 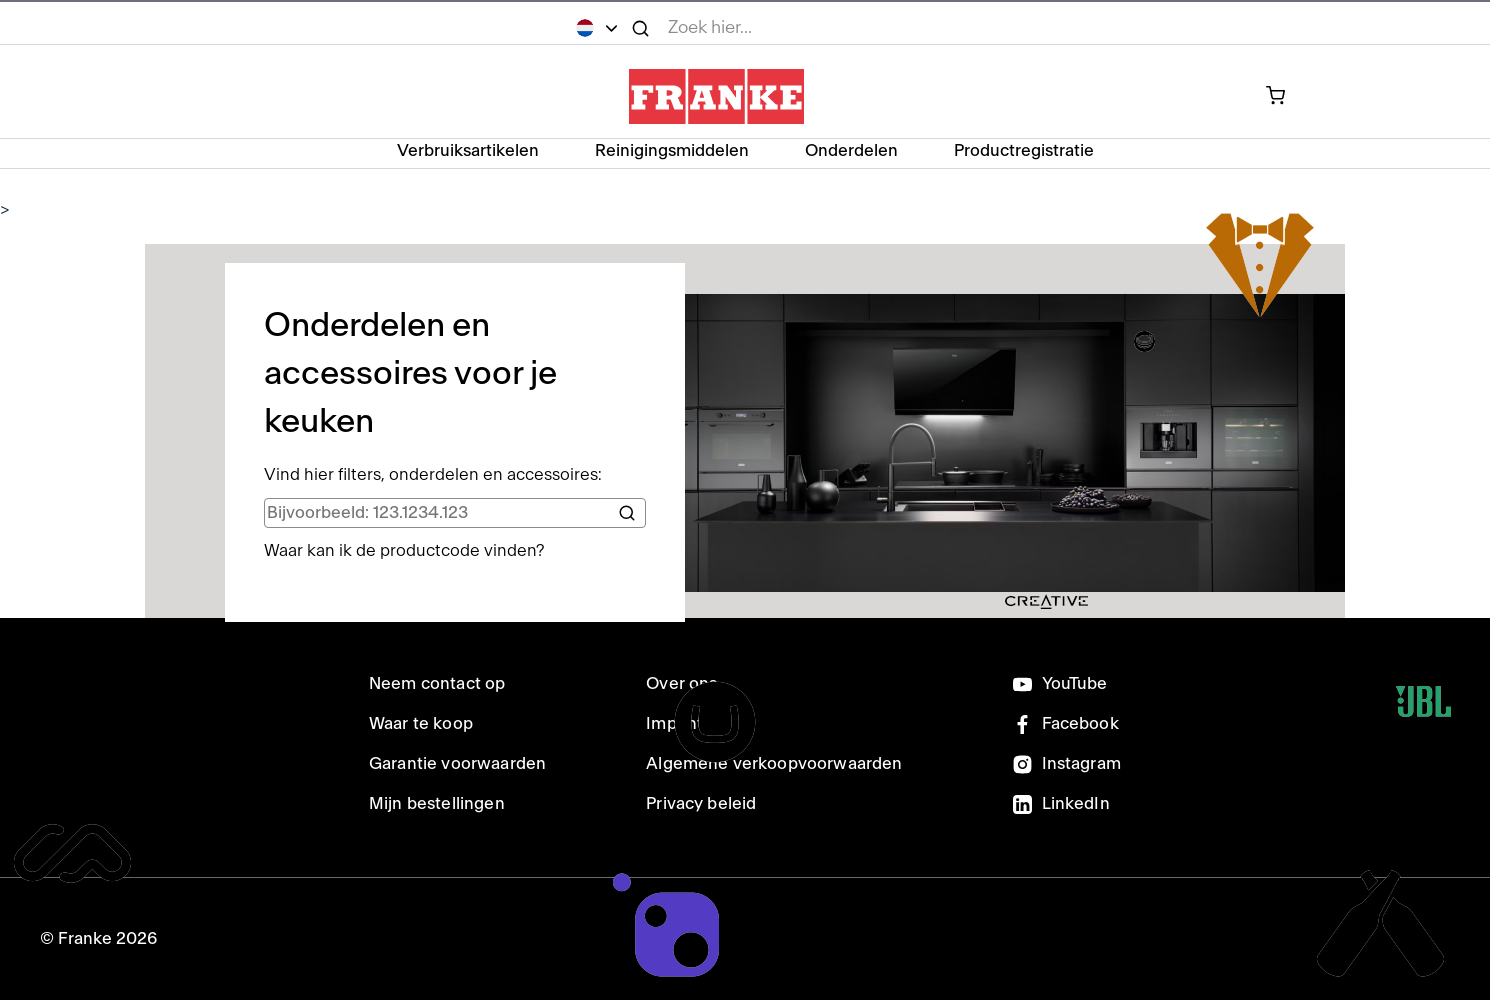 What do you see at coordinates (666, 925) in the screenshot?
I see `nuget package manager logo` at bounding box center [666, 925].